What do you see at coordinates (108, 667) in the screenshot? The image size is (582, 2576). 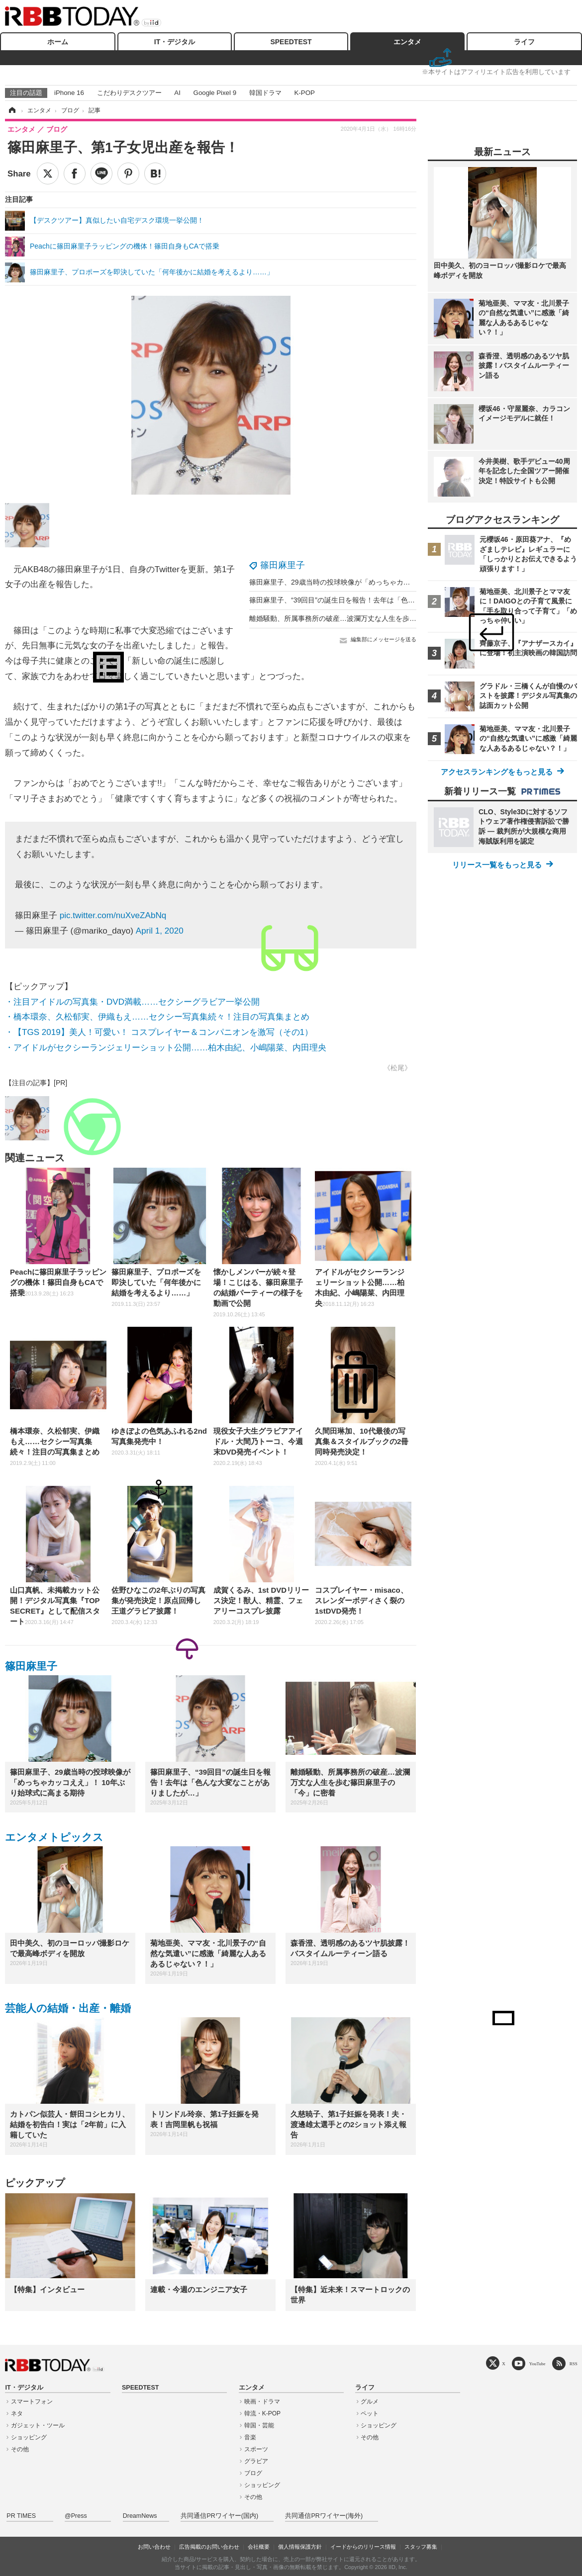 I see `view list details or properties` at bounding box center [108, 667].